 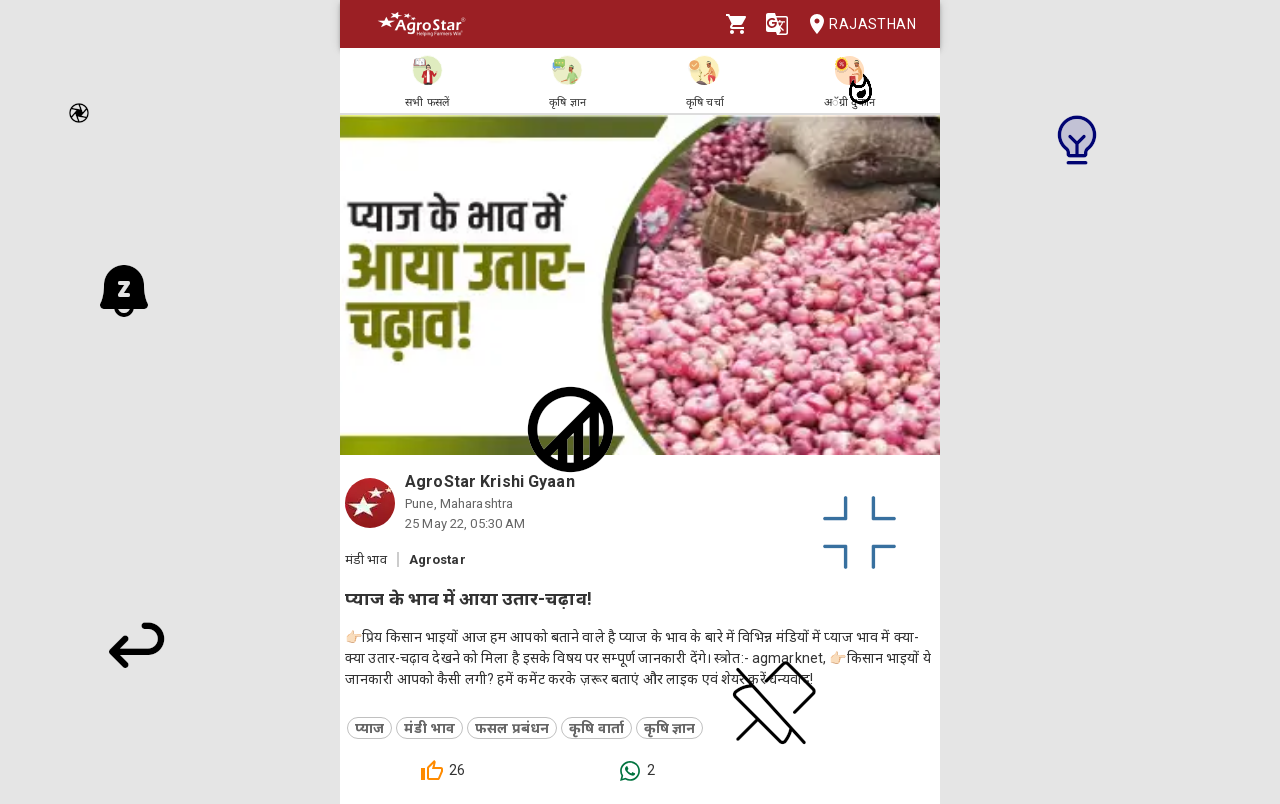 I want to click on view trending or popular content, so click(x=860, y=89).